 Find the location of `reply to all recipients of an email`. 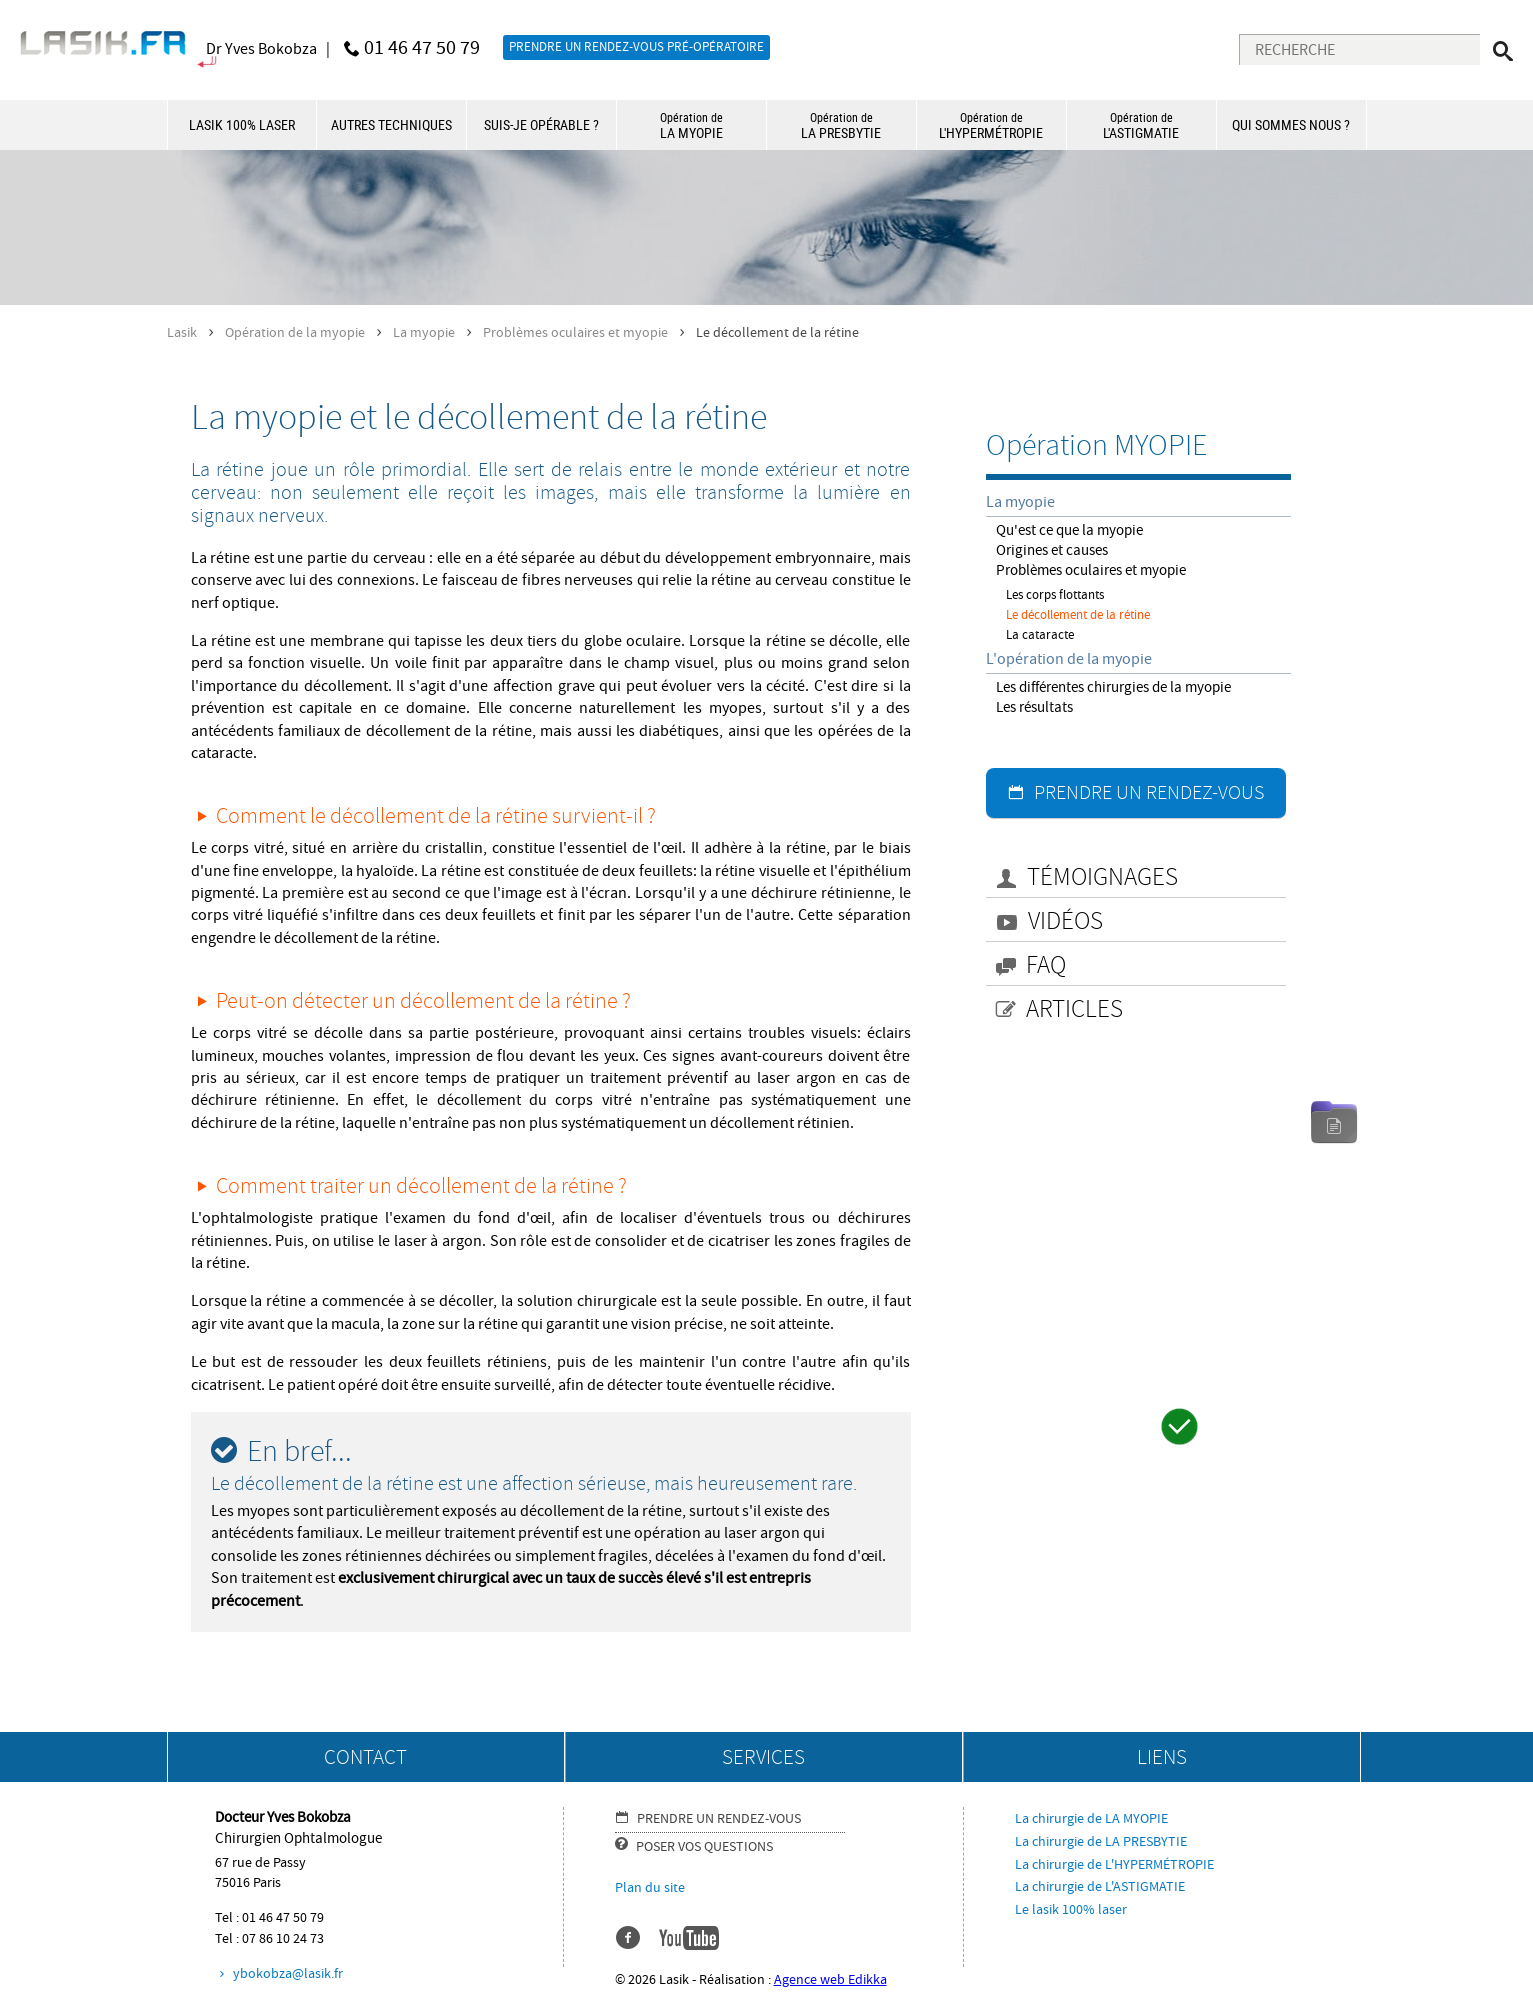

reply to all recipients of an email is located at coordinates (206, 60).